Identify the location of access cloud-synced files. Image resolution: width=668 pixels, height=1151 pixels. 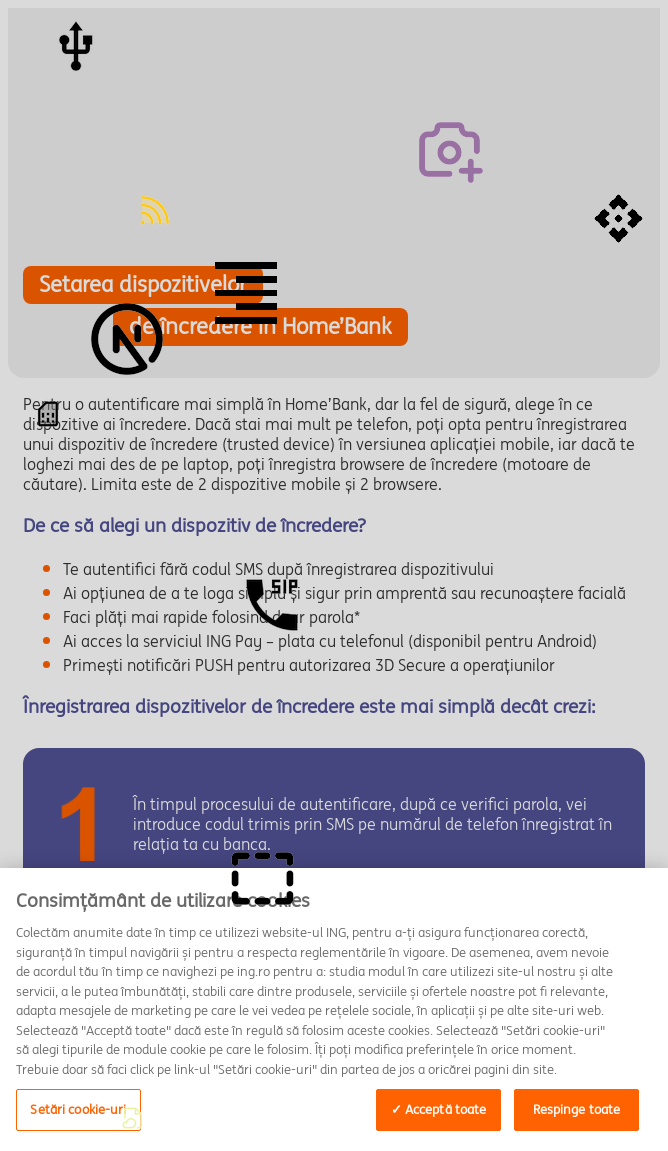
(133, 1118).